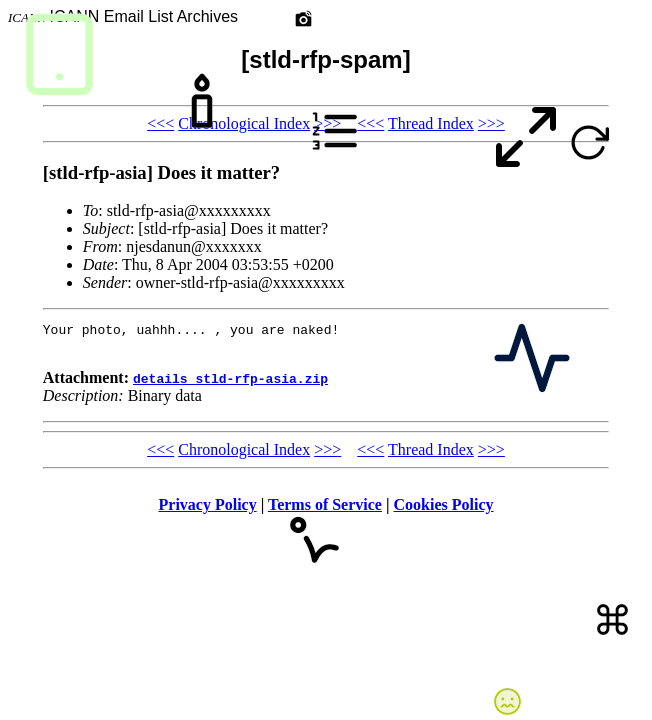 This screenshot has width=652, height=720. What do you see at coordinates (532, 358) in the screenshot?
I see `view activity or health metrics` at bounding box center [532, 358].